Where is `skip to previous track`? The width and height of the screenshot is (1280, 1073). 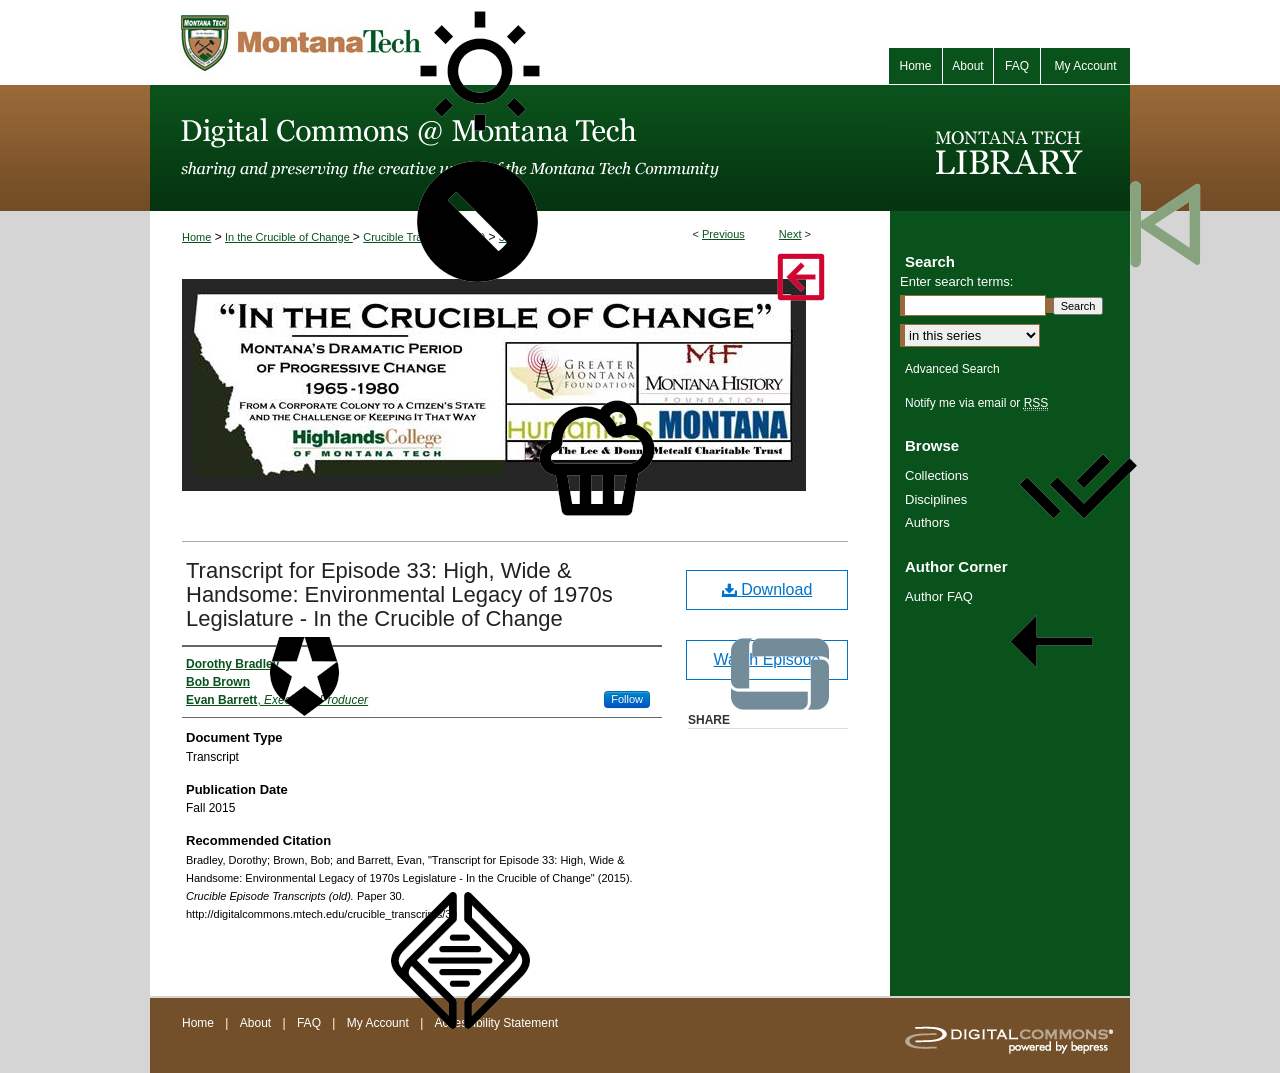
skip to previous track is located at coordinates (1162, 224).